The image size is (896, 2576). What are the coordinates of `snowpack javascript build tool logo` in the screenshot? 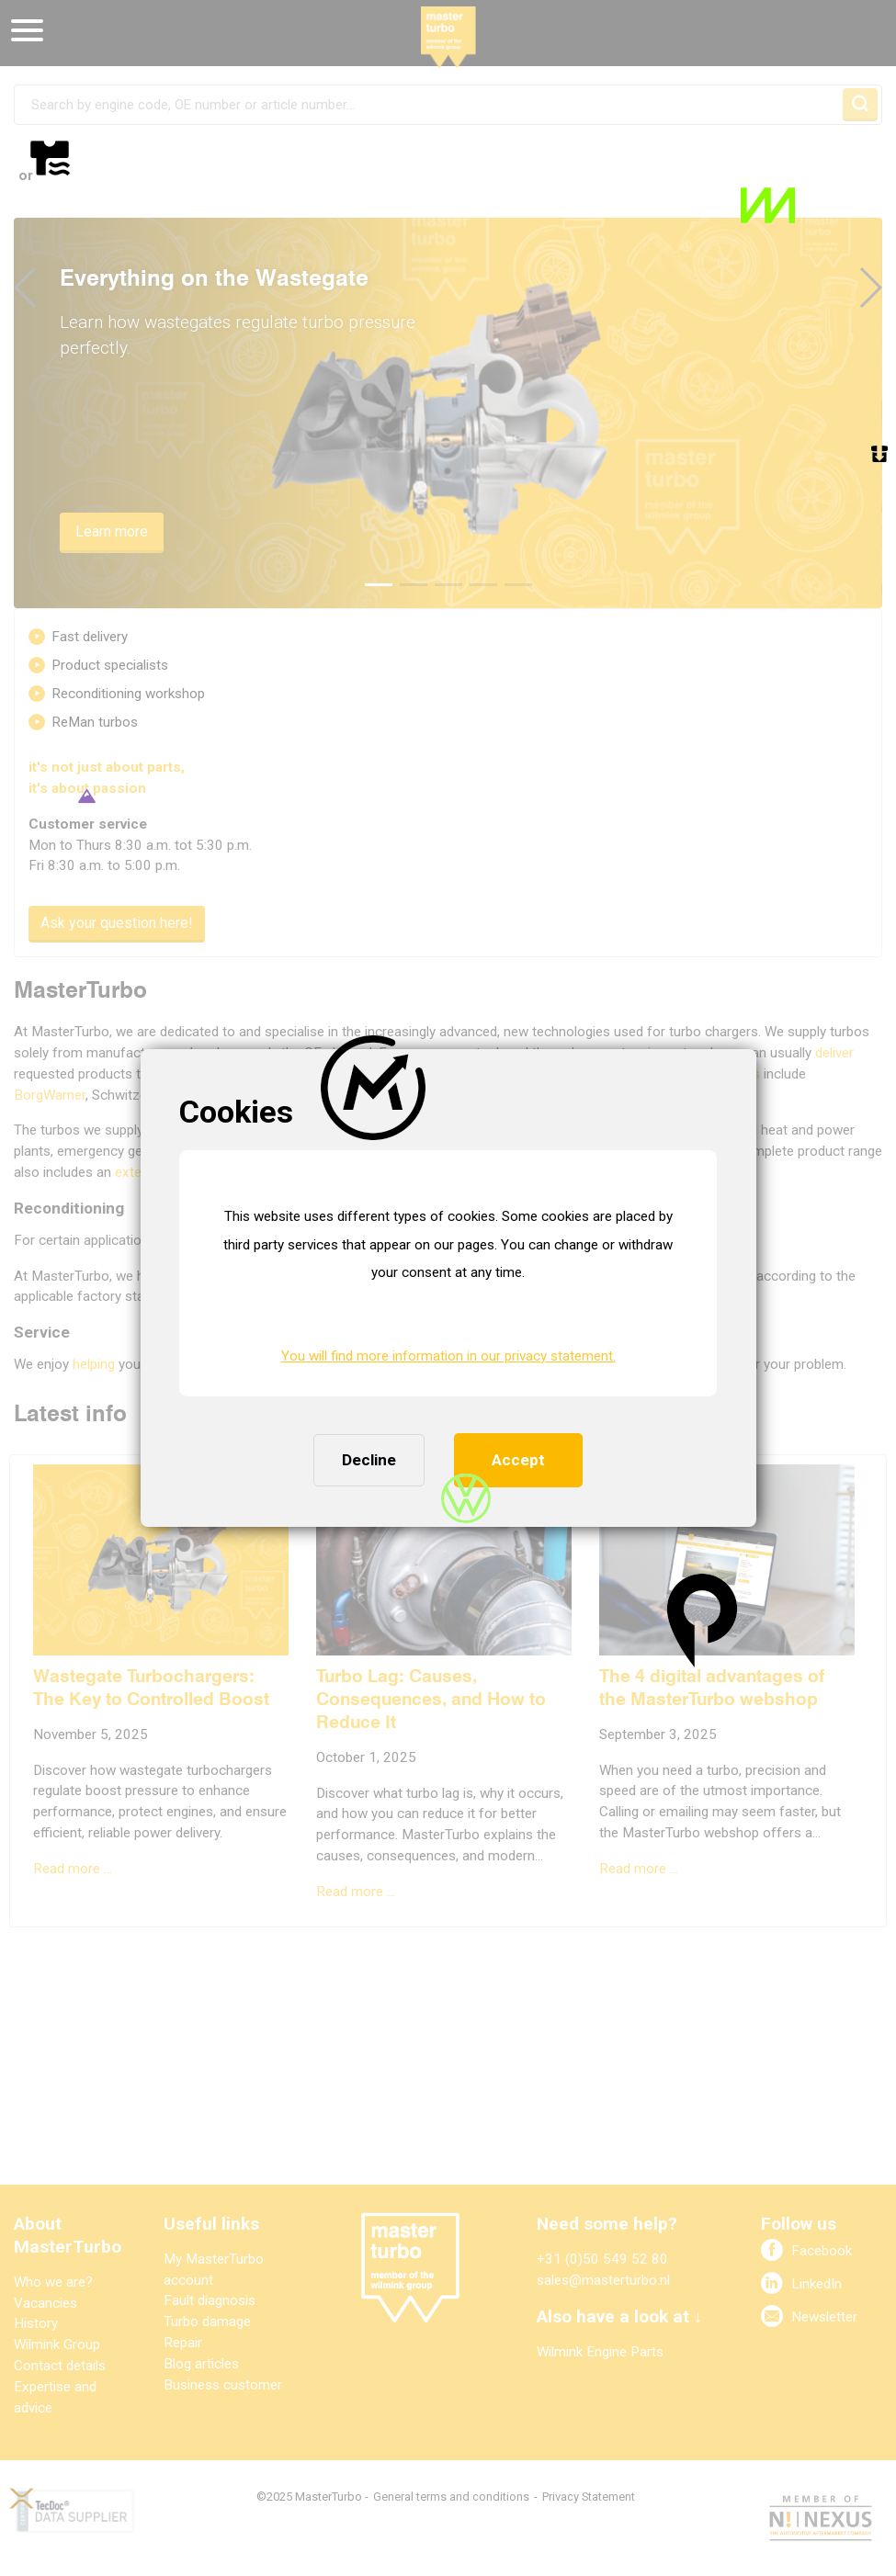 It's located at (86, 796).